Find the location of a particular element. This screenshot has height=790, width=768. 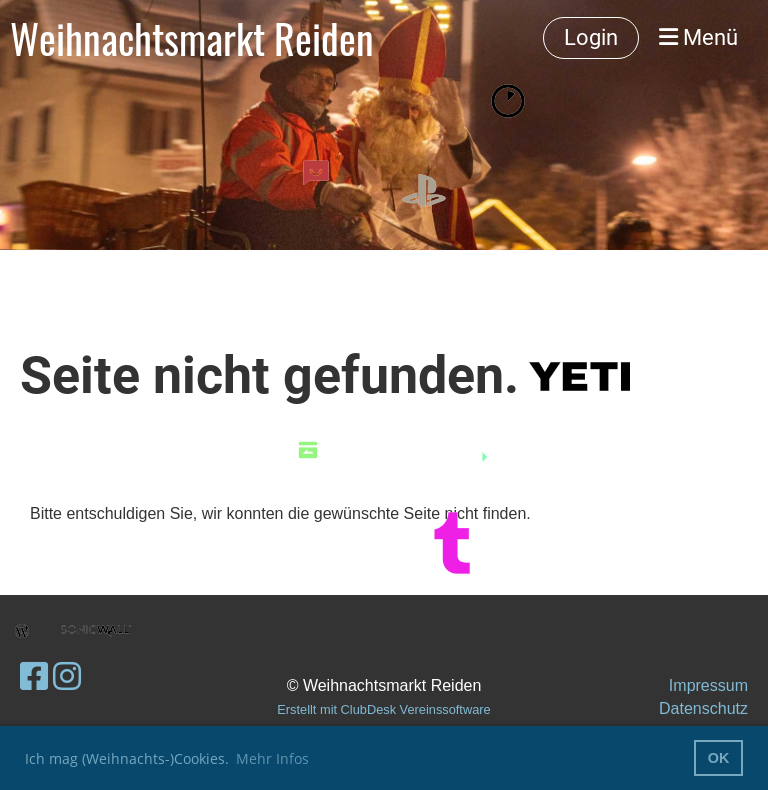

YETI brand logo is located at coordinates (579, 376).